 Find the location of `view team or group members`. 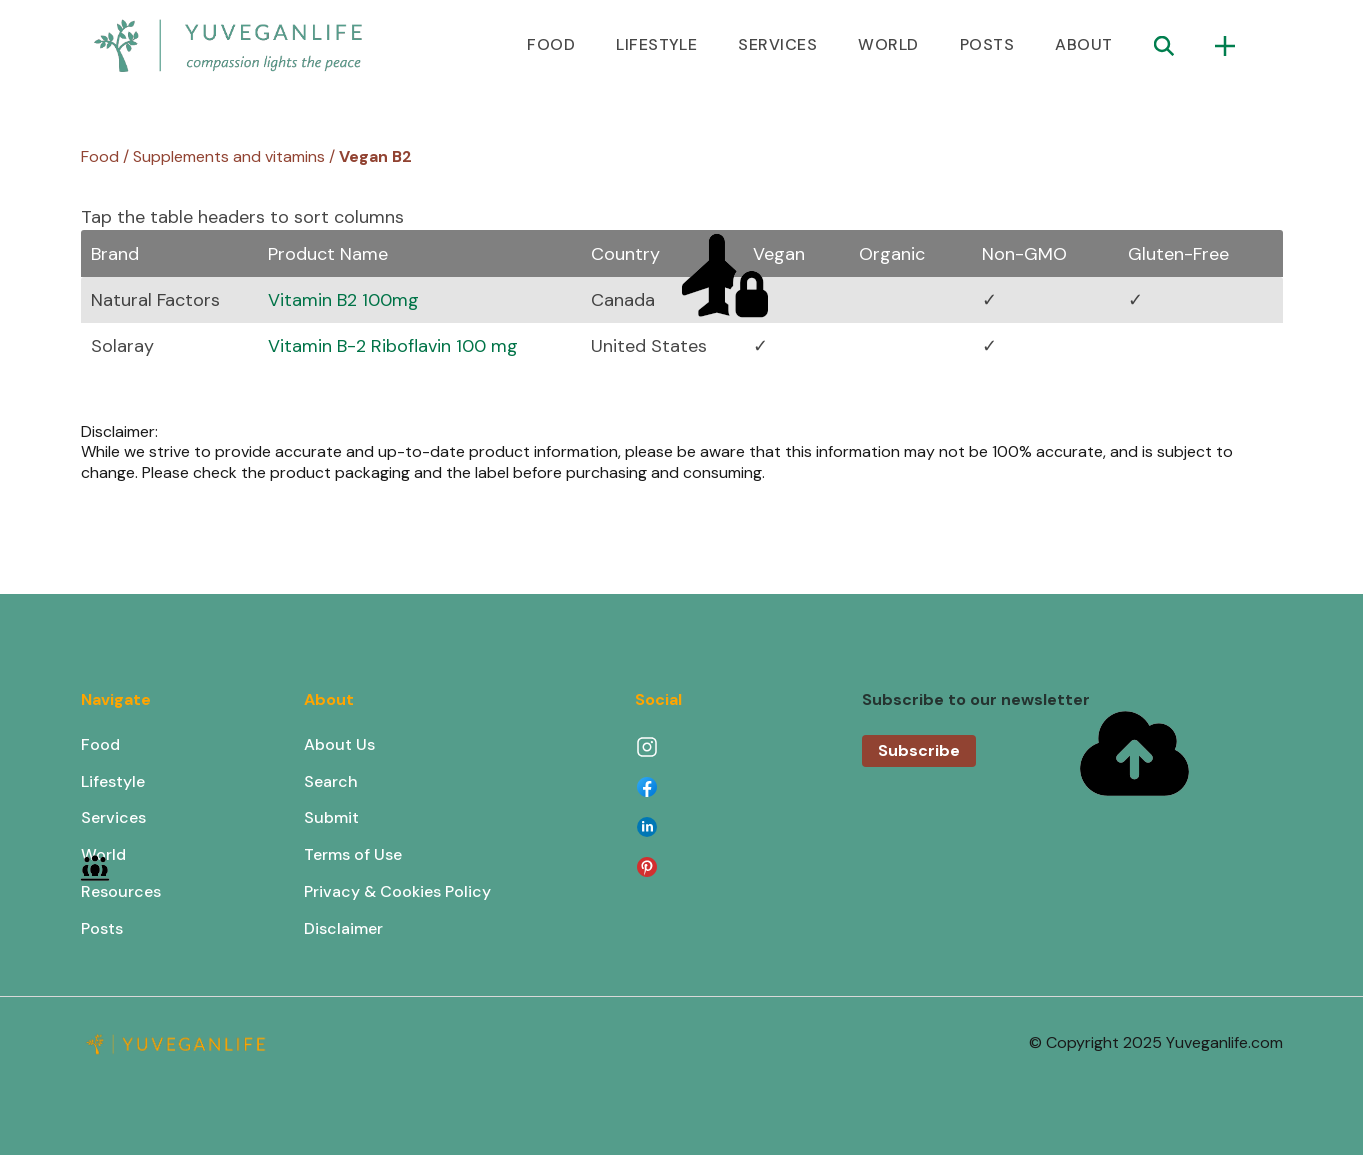

view team or group members is located at coordinates (95, 868).